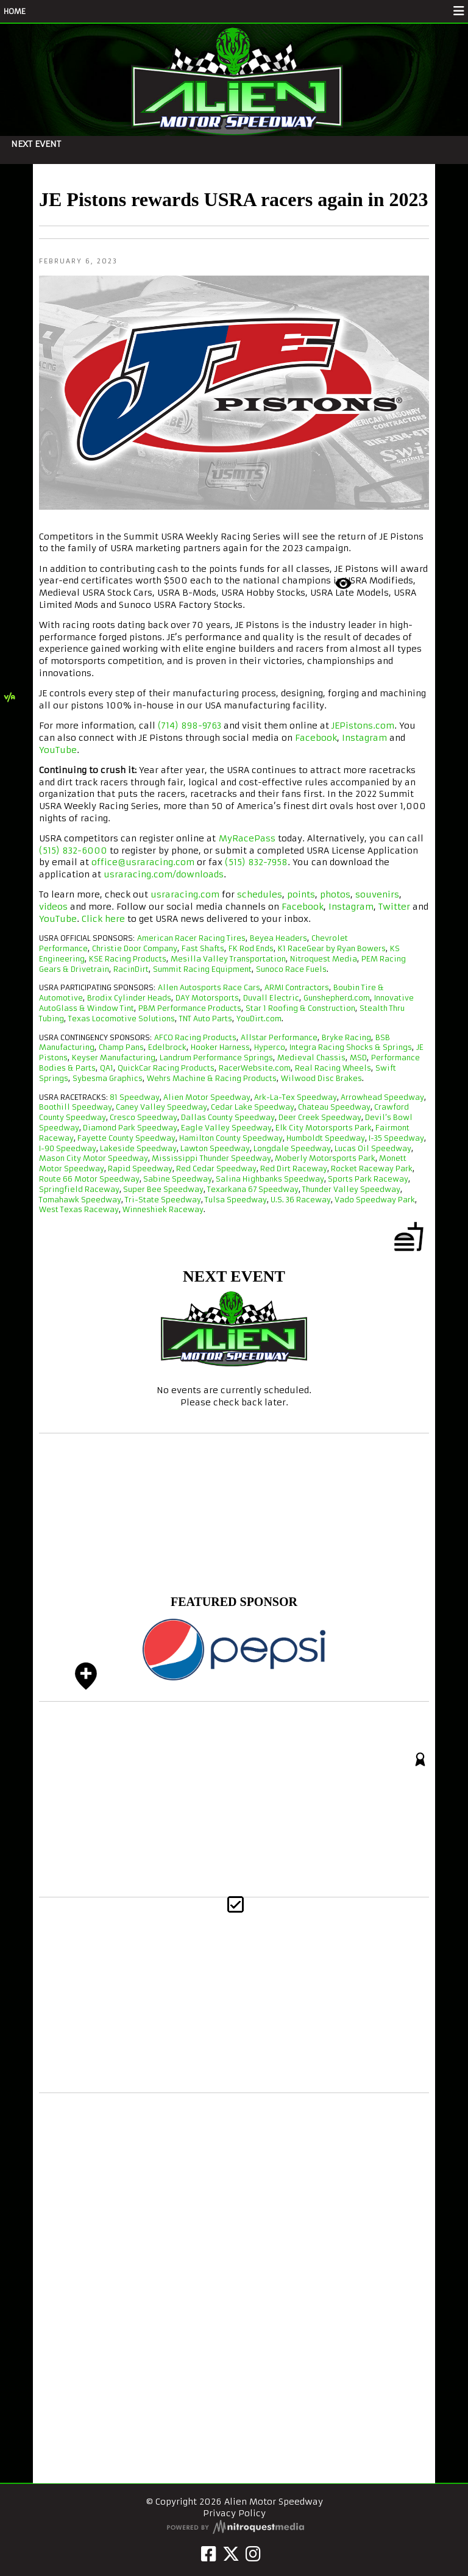  Describe the element at coordinates (420, 1759) in the screenshot. I see `view achievements or awards` at that location.